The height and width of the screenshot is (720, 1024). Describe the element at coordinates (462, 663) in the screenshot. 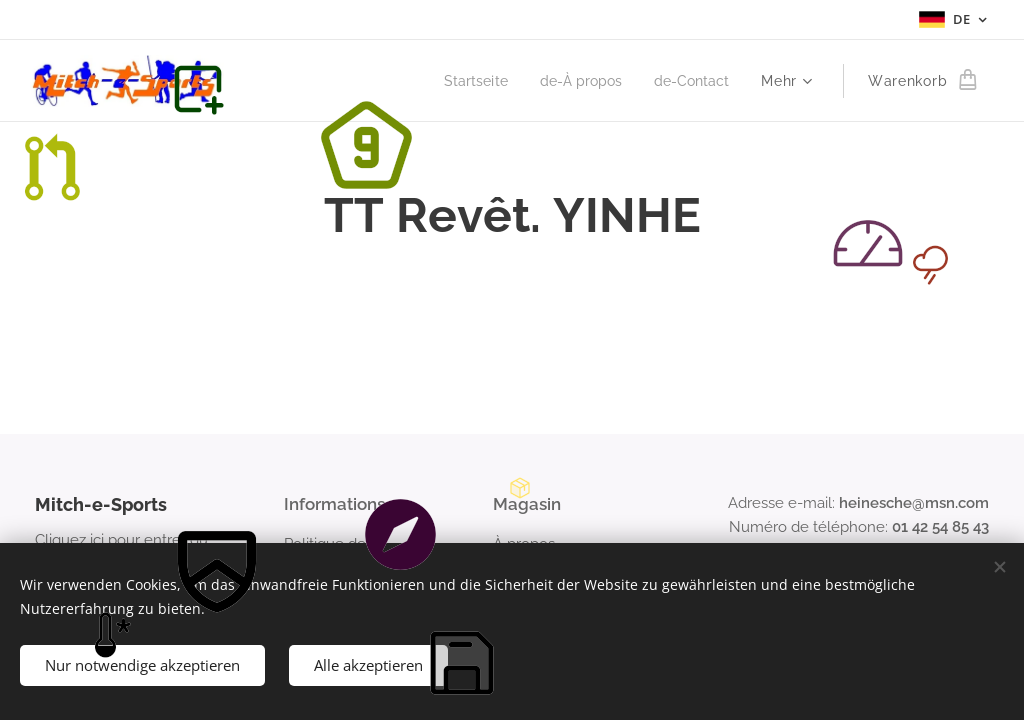

I see `save current file or document` at that location.